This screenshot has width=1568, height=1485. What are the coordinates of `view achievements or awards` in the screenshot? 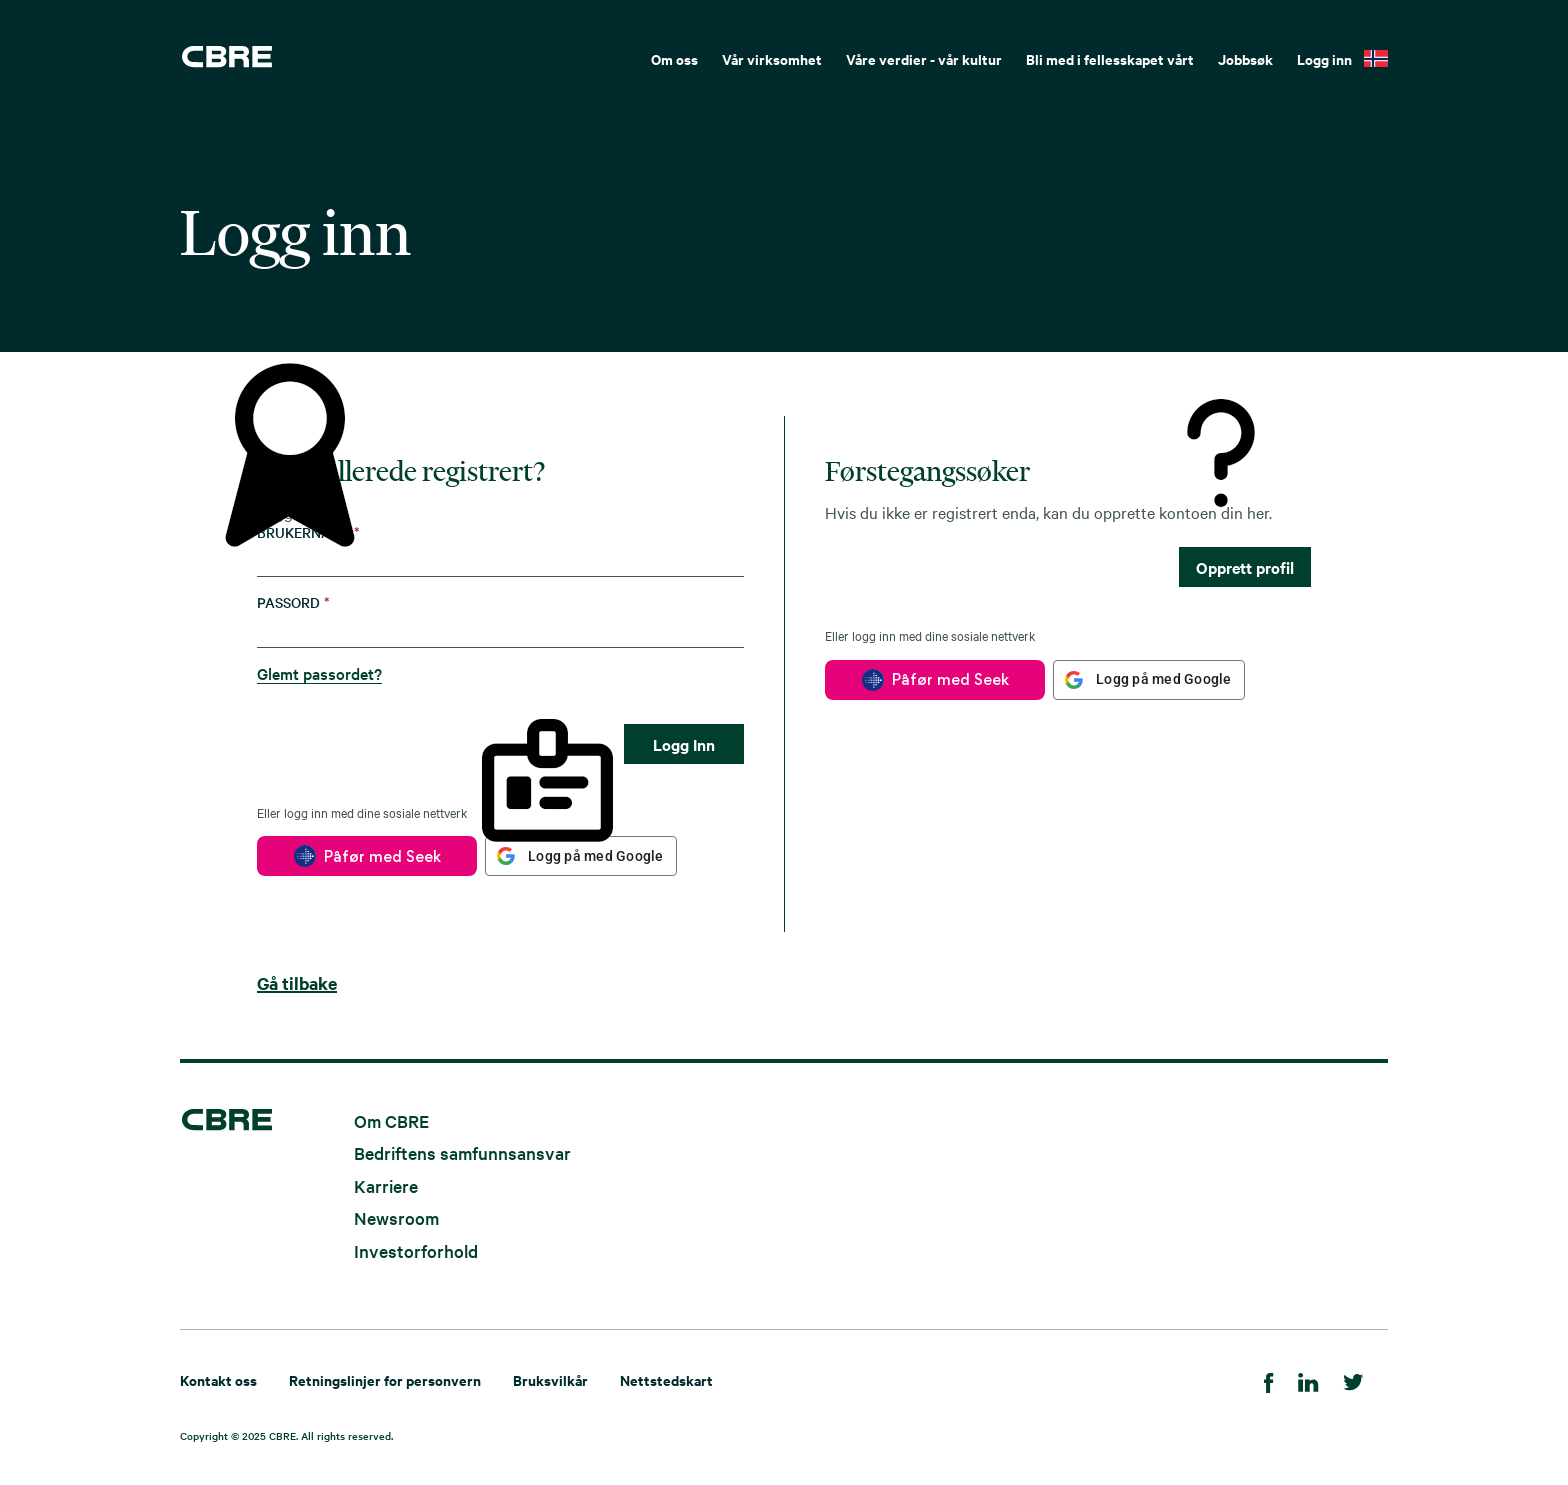 It's located at (290, 455).